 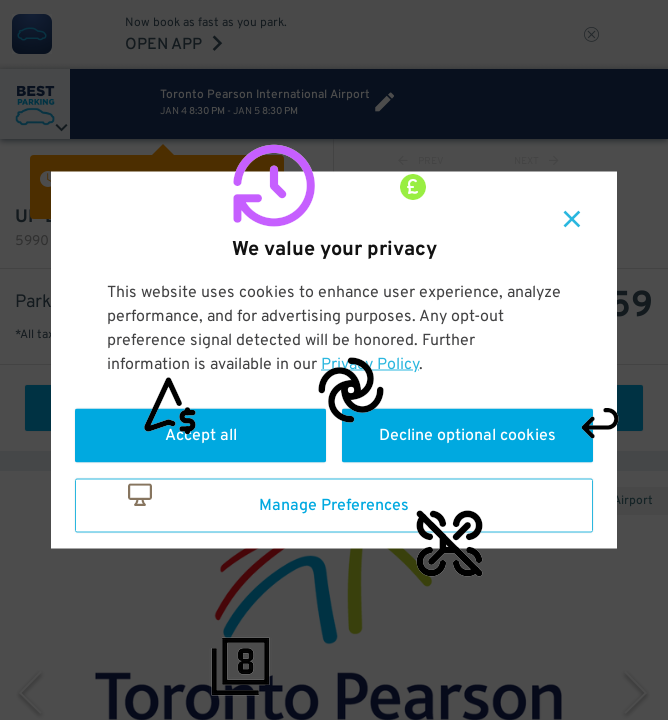 I want to click on drone connectivity disabled, so click(x=449, y=543).